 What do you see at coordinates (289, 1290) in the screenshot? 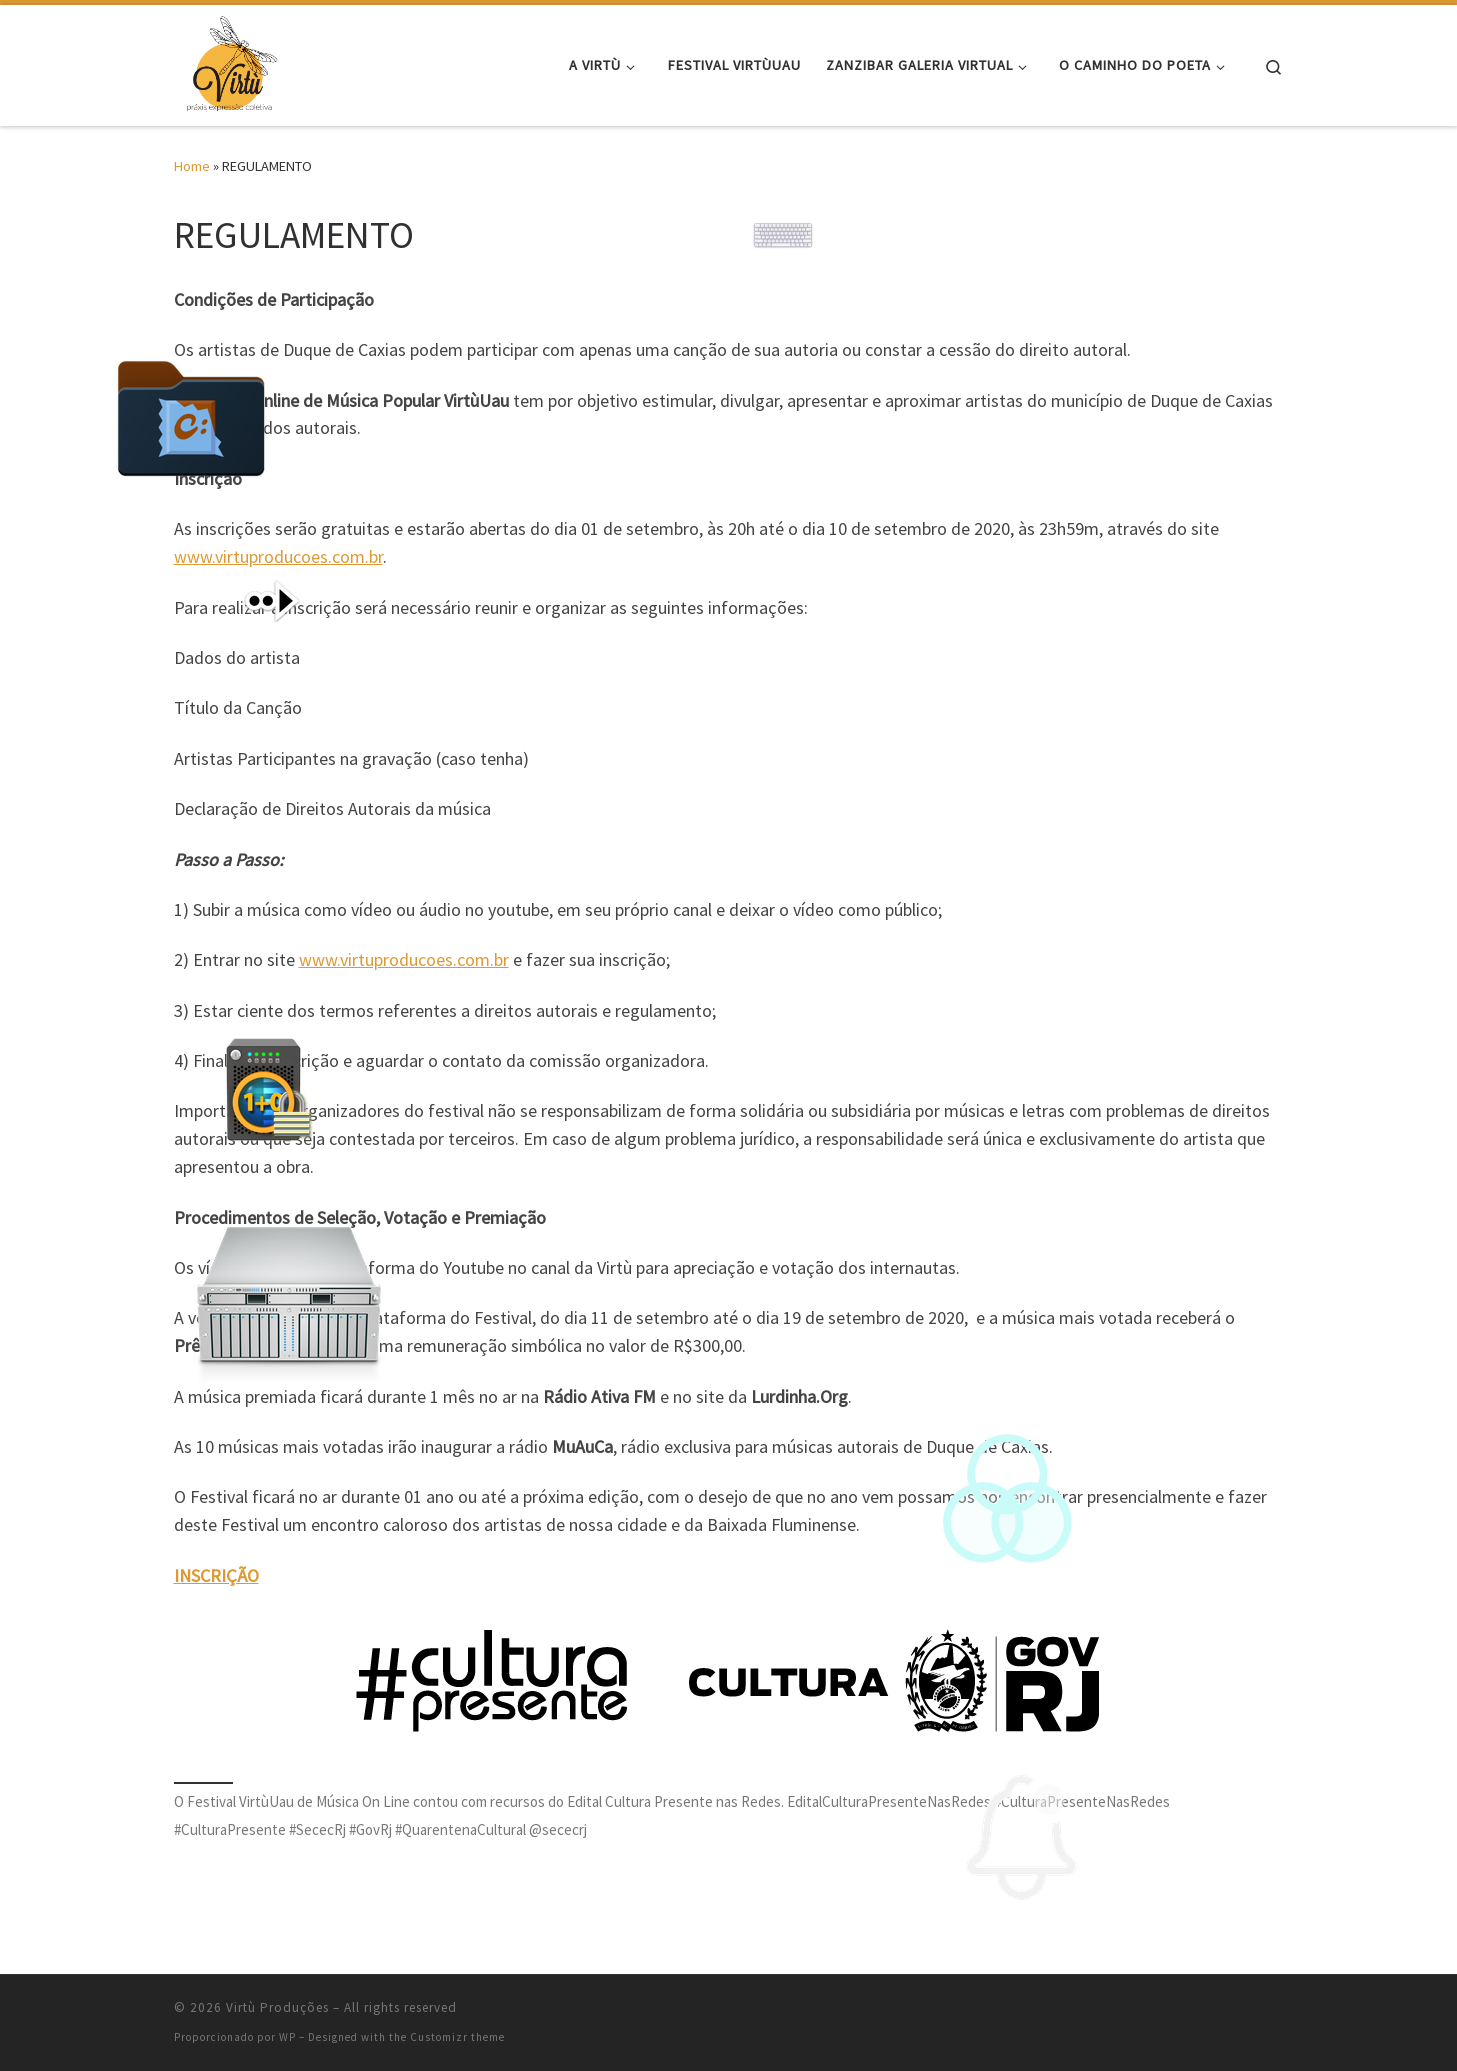
I see `indicates an xserve or rack server in network settings` at bounding box center [289, 1290].